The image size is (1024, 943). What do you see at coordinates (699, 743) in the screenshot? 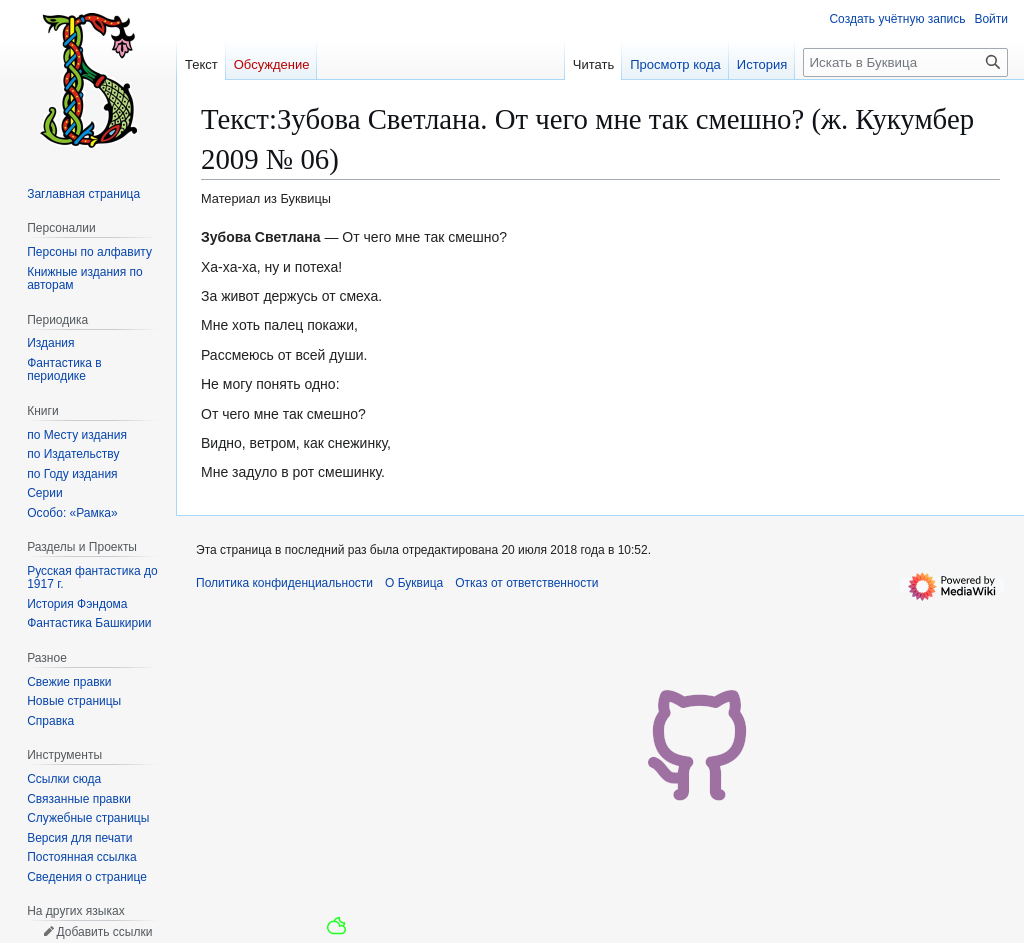
I see `view GitHub profile or repository` at bounding box center [699, 743].